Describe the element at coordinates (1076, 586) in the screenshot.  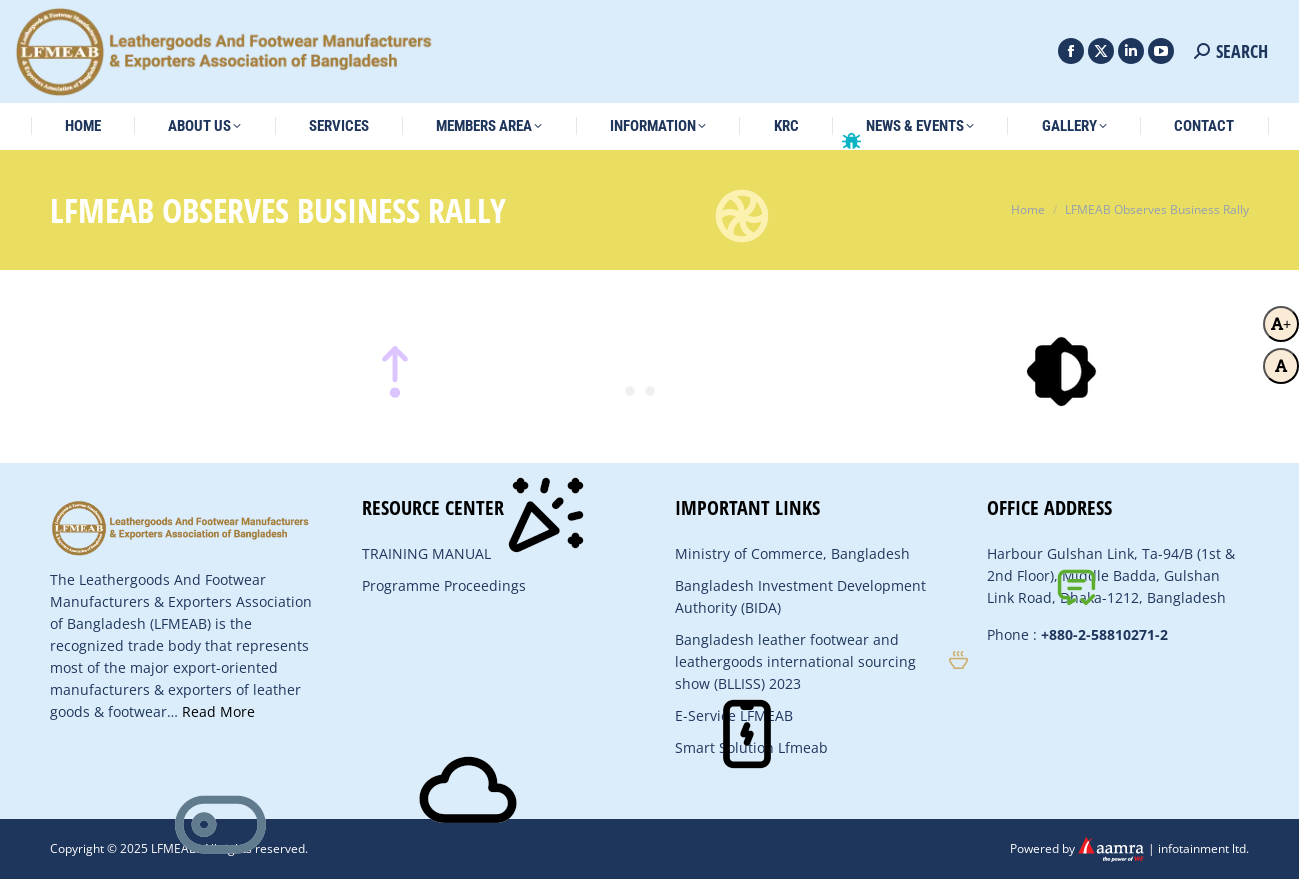
I see `message sent successfully` at that location.